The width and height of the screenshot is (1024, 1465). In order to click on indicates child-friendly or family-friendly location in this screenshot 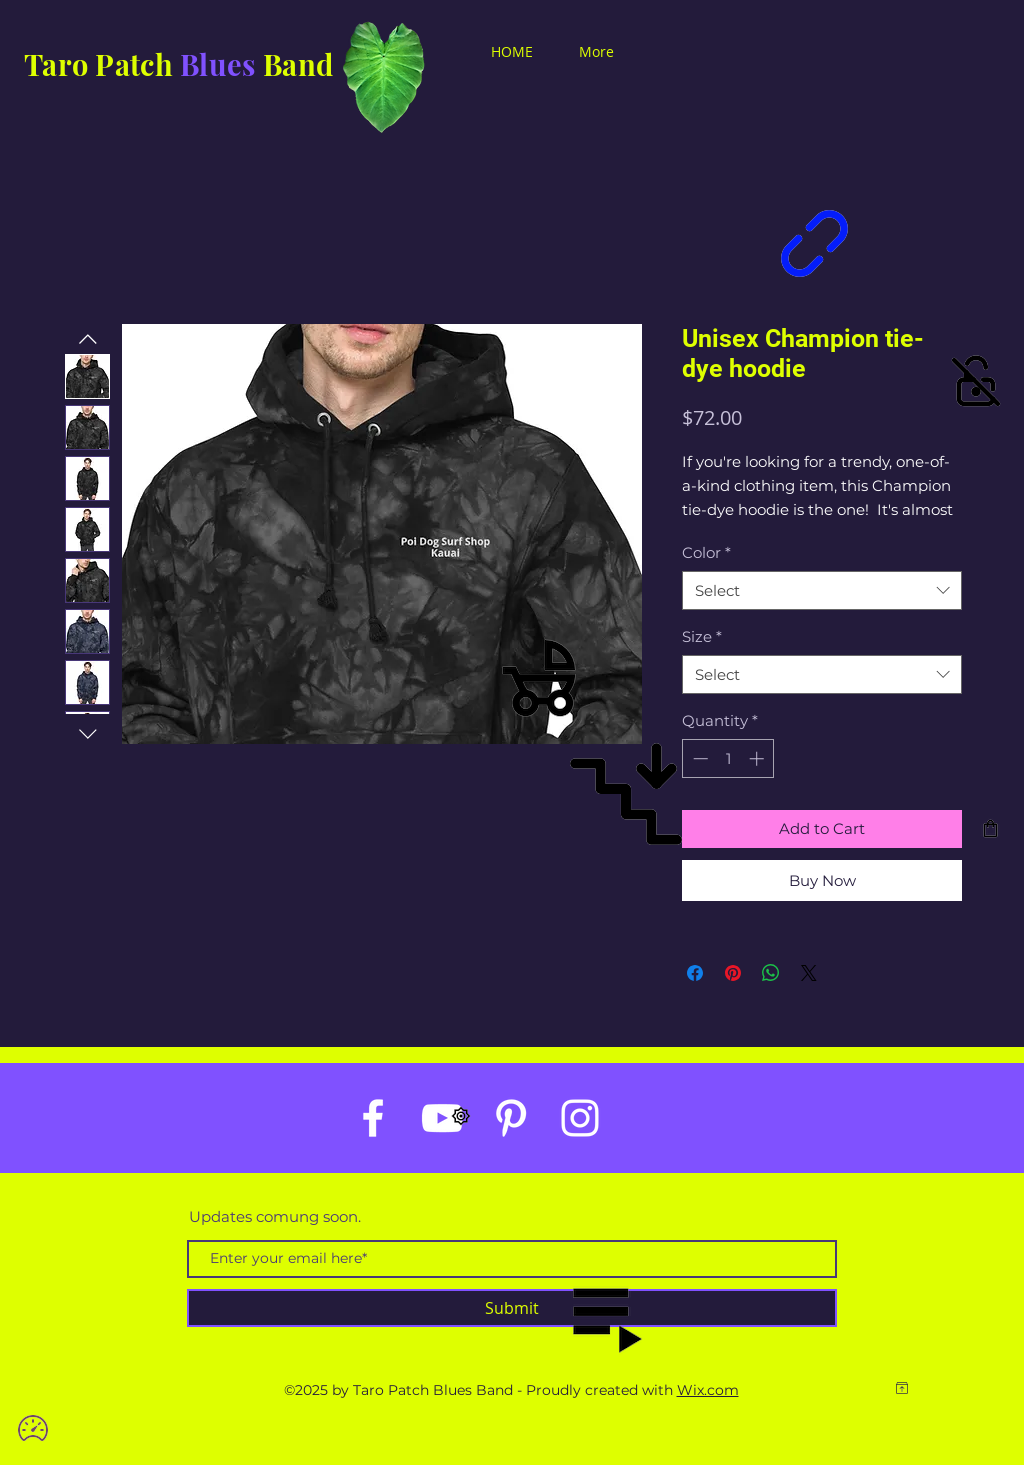, I will do `click(541, 678)`.